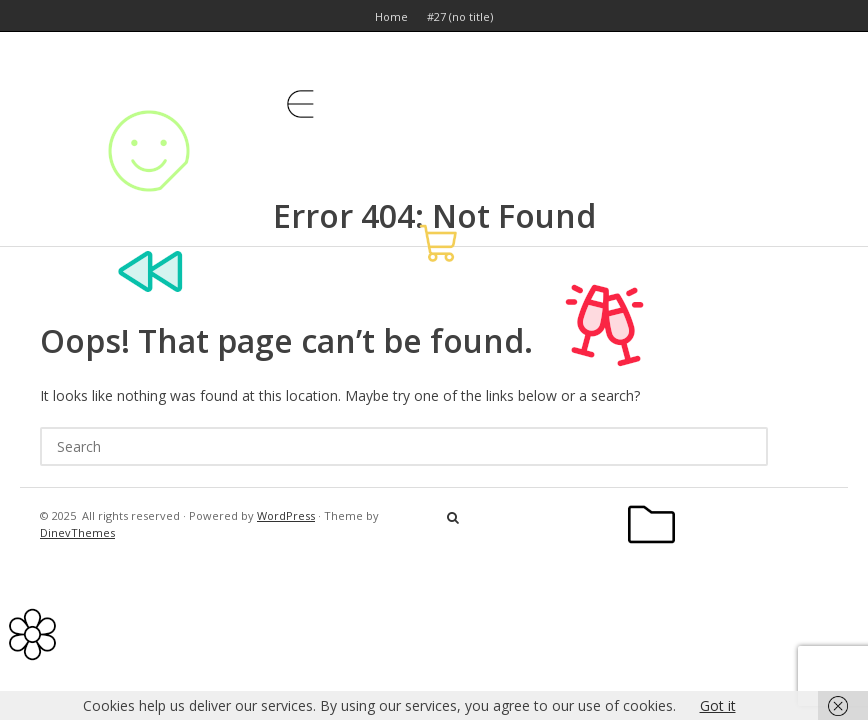  Describe the element at coordinates (149, 151) in the screenshot. I see `add a sticker to your message` at that location.